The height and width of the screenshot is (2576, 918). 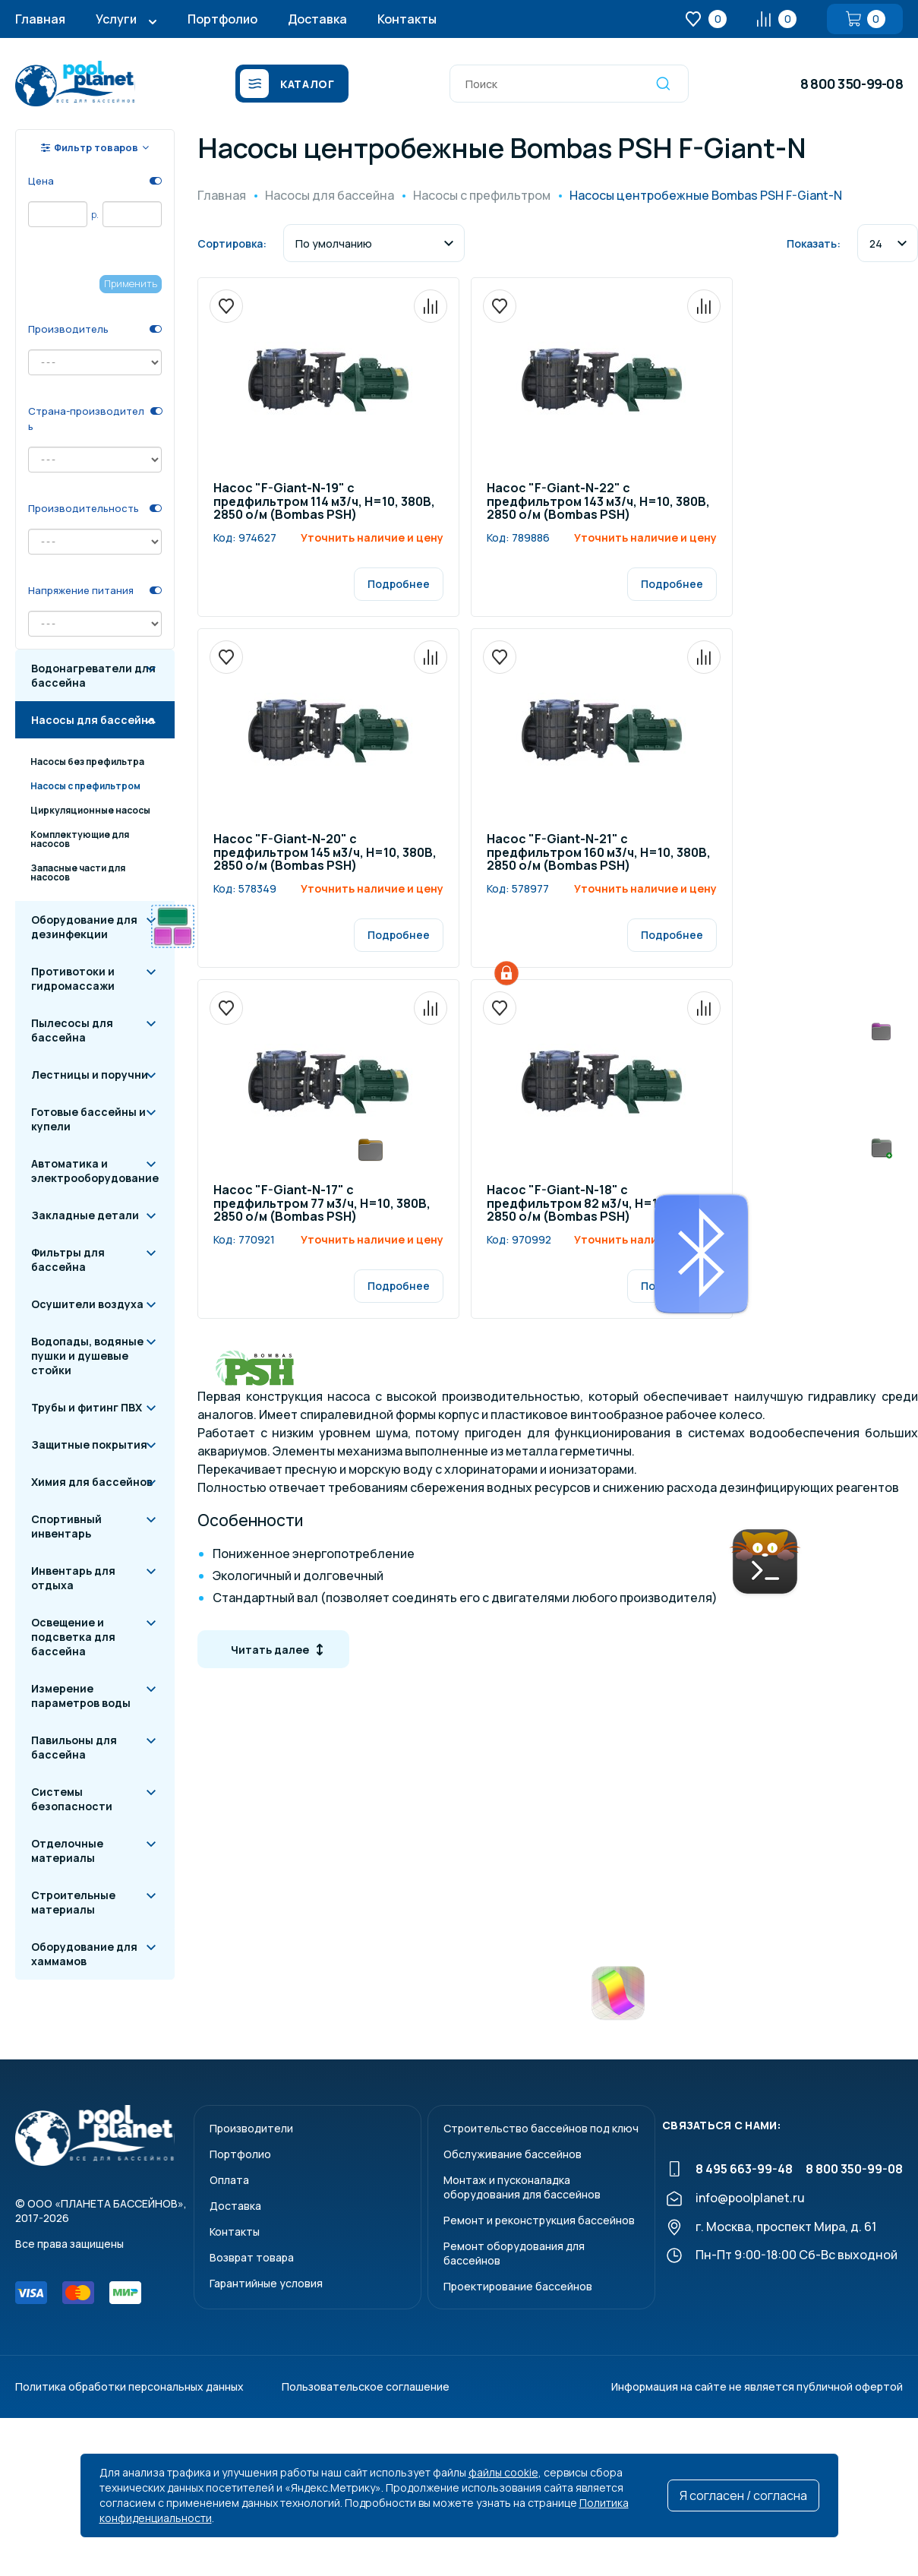 I want to click on select all items in the current view, so click(x=172, y=926).